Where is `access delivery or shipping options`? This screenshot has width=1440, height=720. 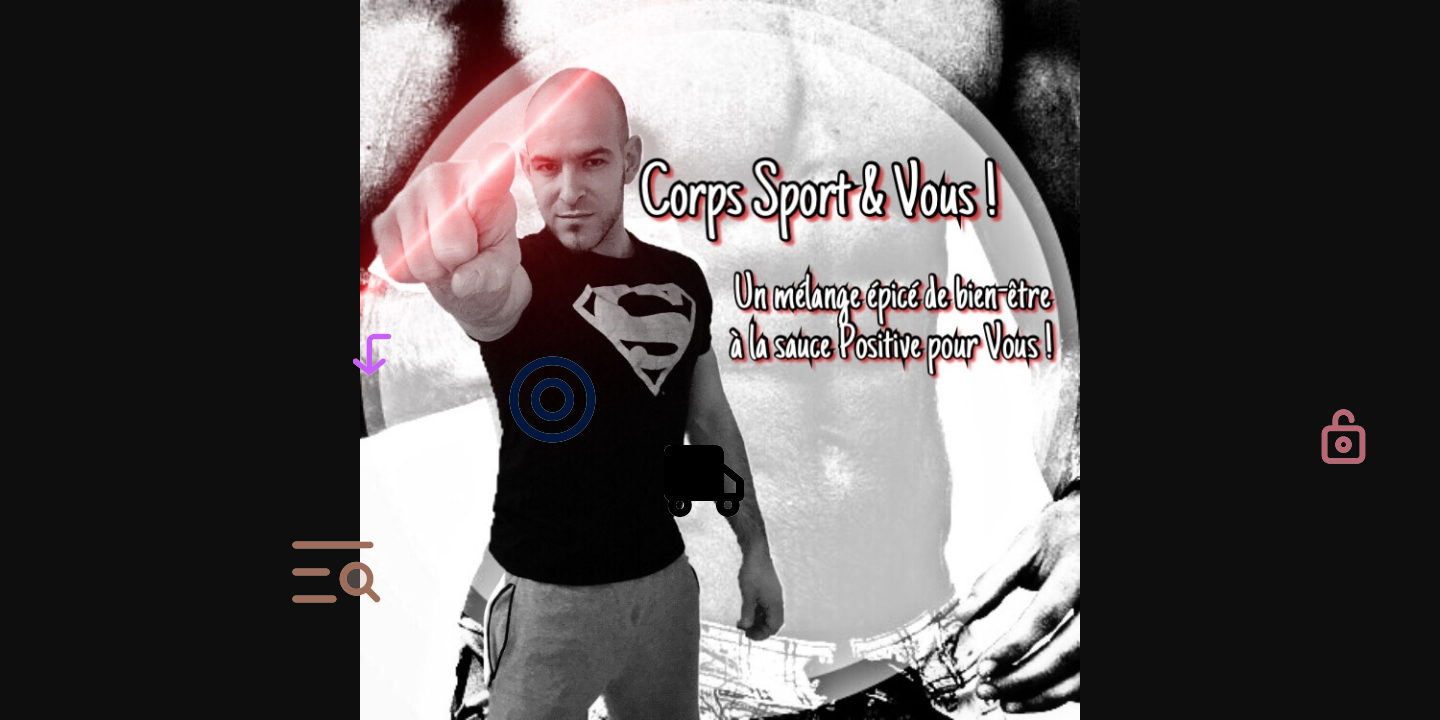 access delivery or shipping options is located at coordinates (704, 481).